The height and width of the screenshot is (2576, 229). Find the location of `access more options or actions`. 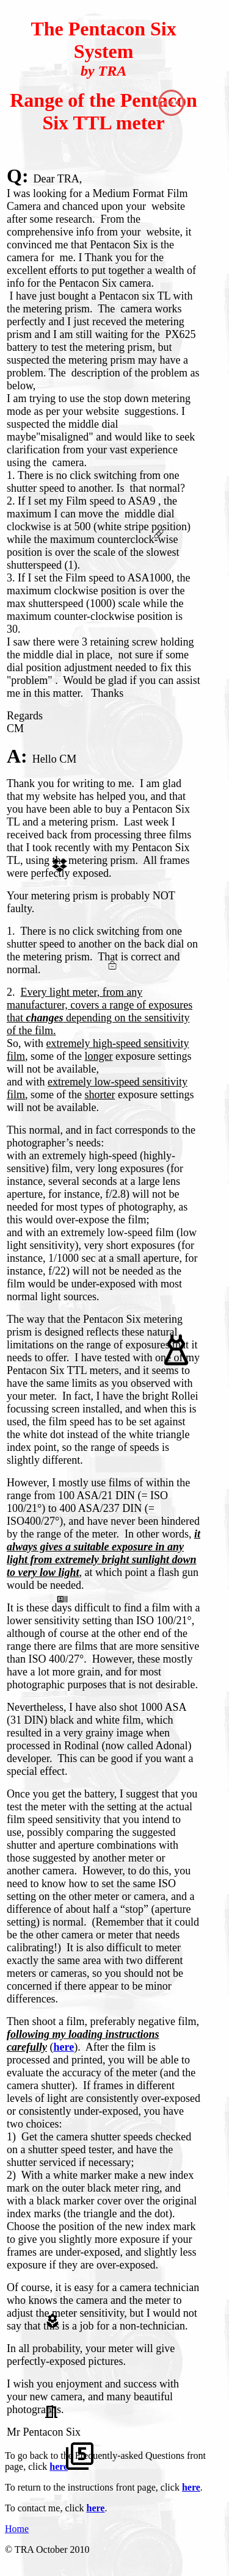

access more options or actions is located at coordinates (171, 103).